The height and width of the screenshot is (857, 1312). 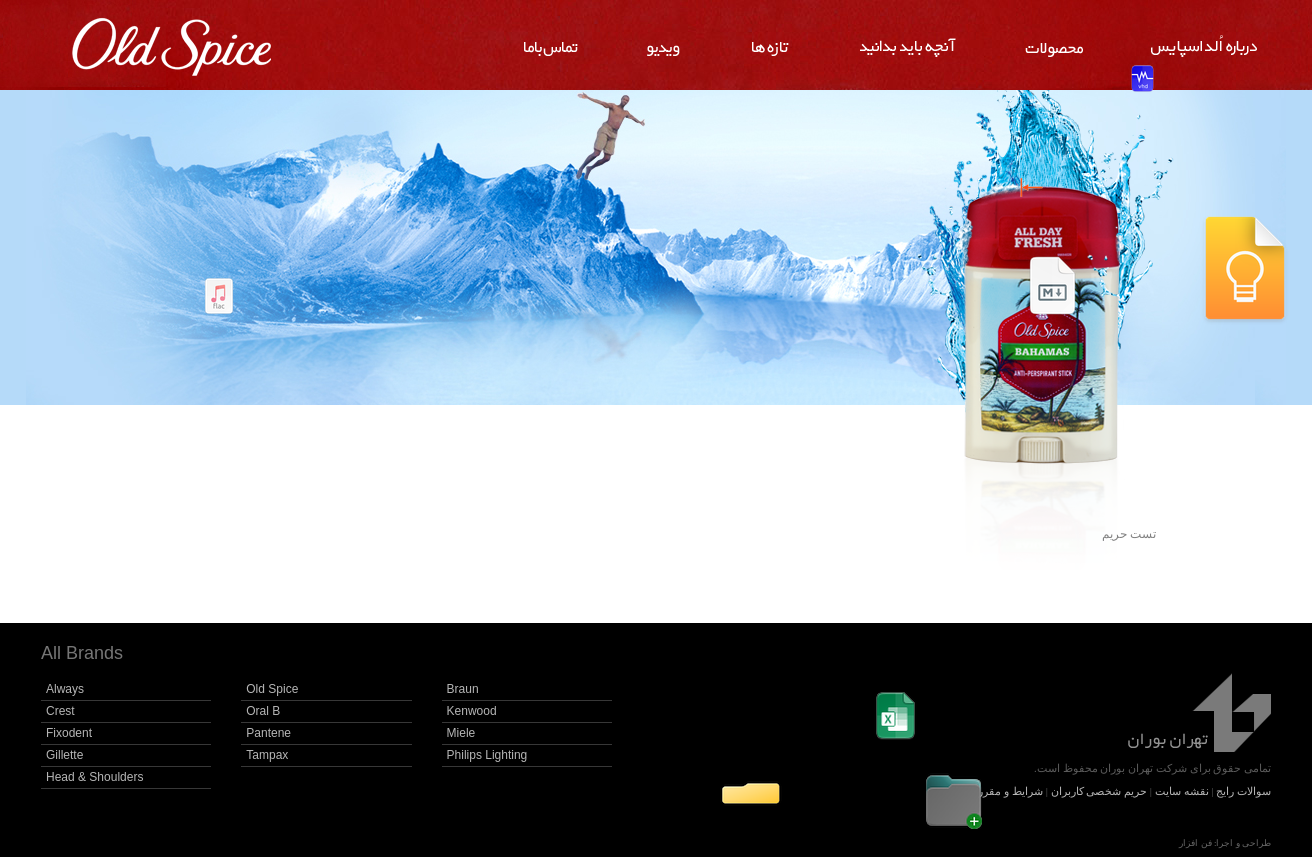 What do you see at coordinates (1245, 270) in the screenshot?
I see `open a google keep note file` at bounding box center [1245, 270].